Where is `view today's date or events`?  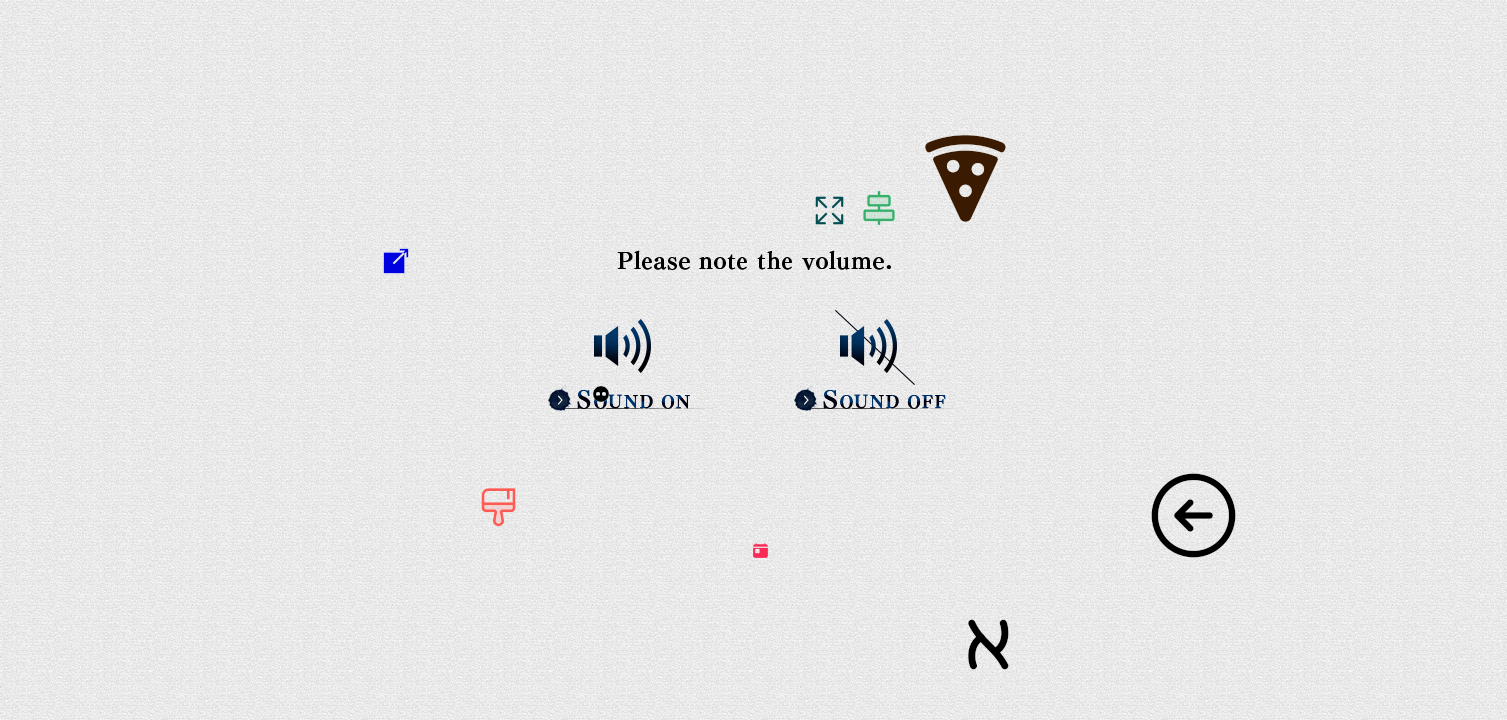
view today's date or events is located at coordinates (760, 550).